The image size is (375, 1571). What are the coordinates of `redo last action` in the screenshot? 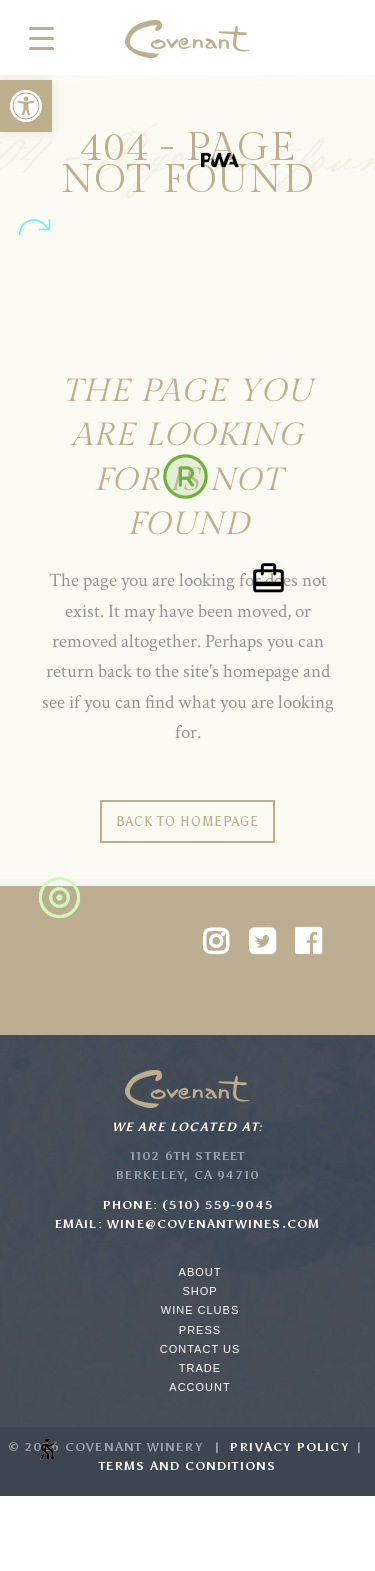 It's located at (34, 226).